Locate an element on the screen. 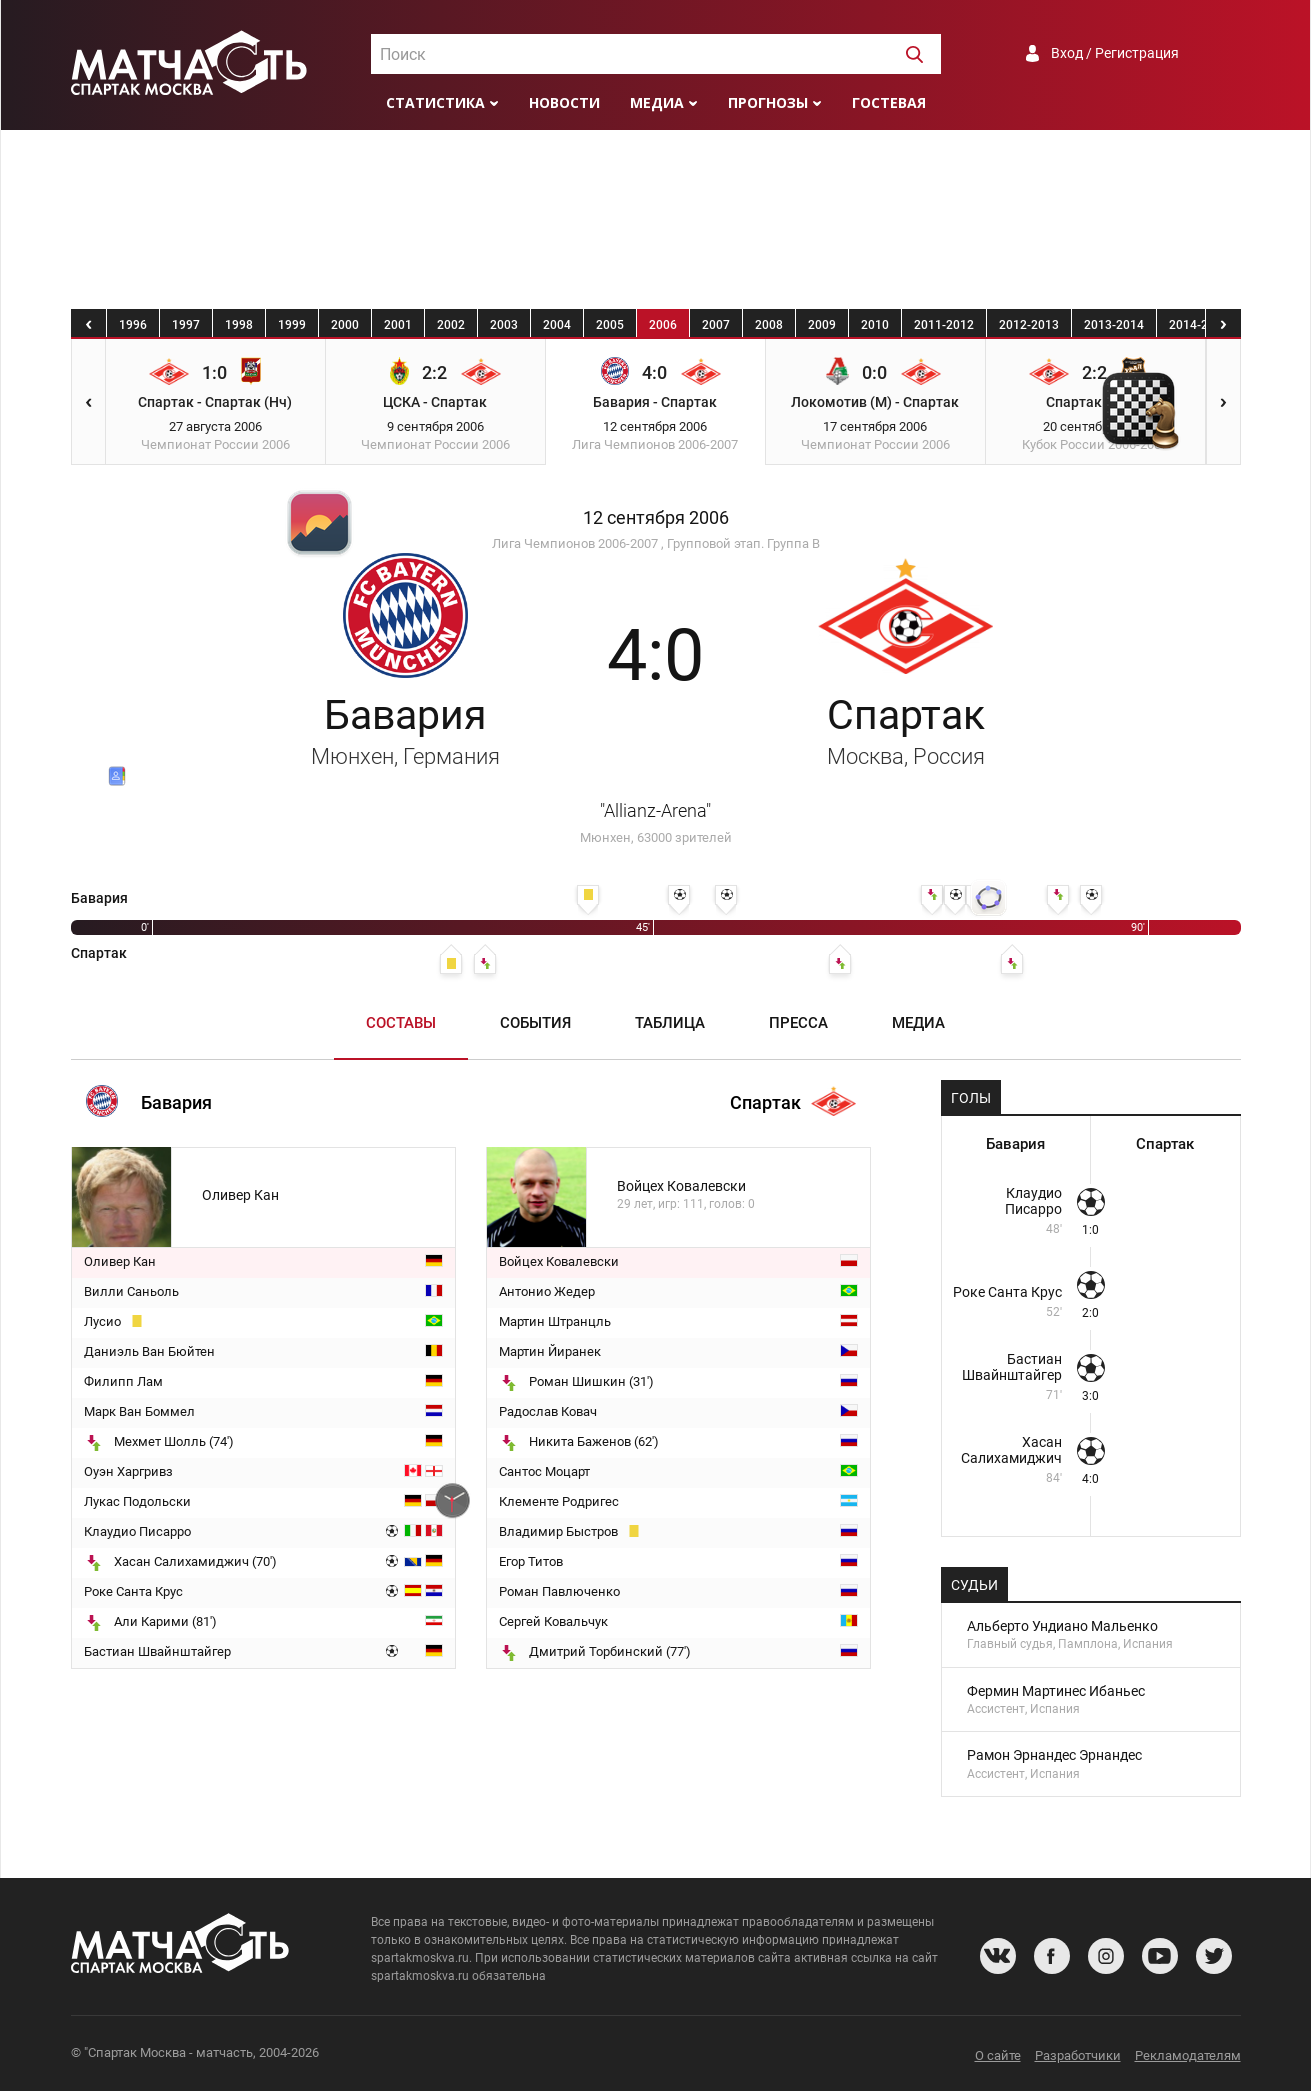 The width and height of the screenshot is (1311, 2091). open contacts or address book app is located at coordinates (117, 776).